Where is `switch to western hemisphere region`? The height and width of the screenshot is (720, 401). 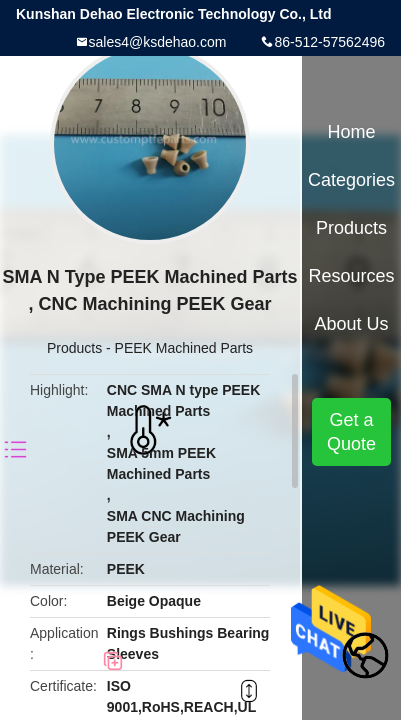 switch to western hemisphere region is located at coordinates (365, 655).